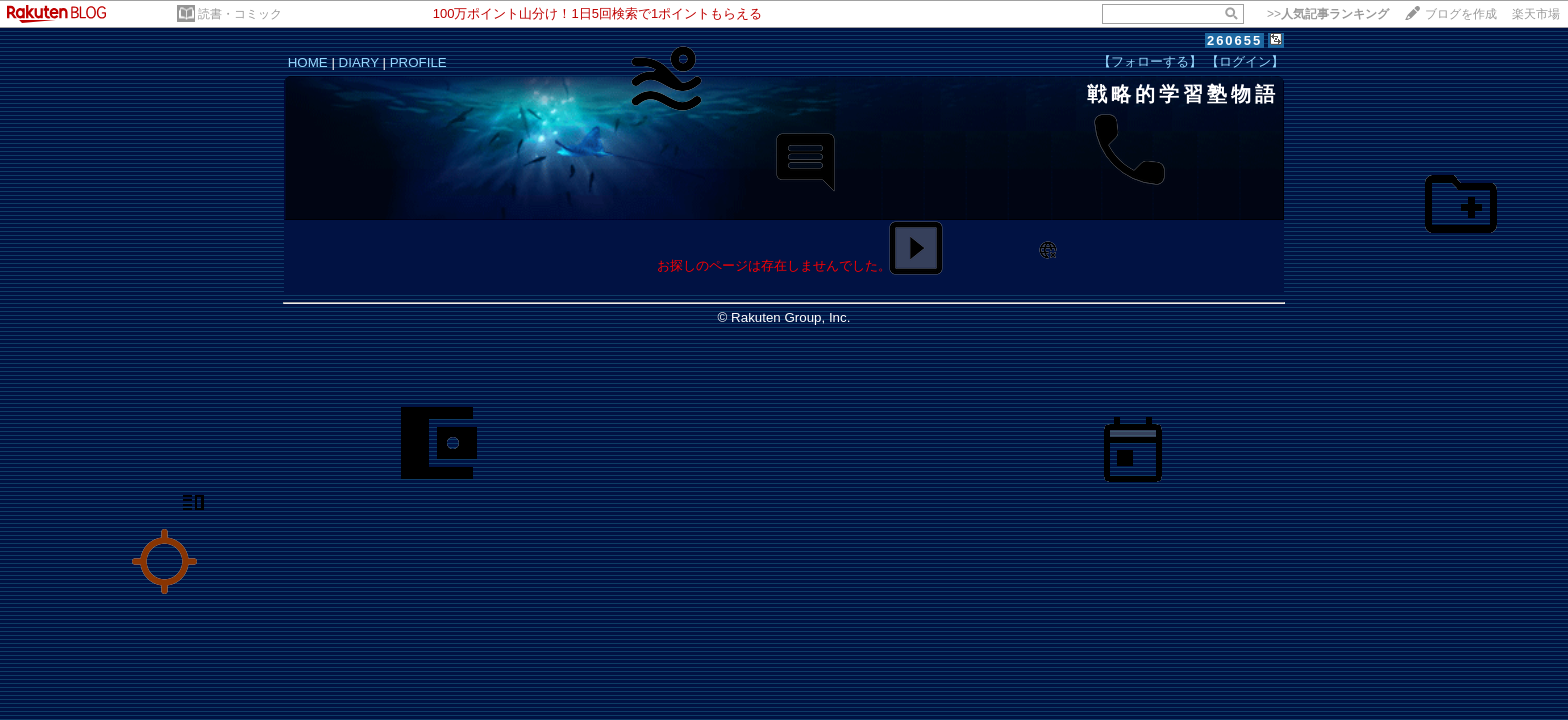  What do you see at coordinates (164, 561) in the screenshot?
I see `access current location` at bounding box center [164, 561].